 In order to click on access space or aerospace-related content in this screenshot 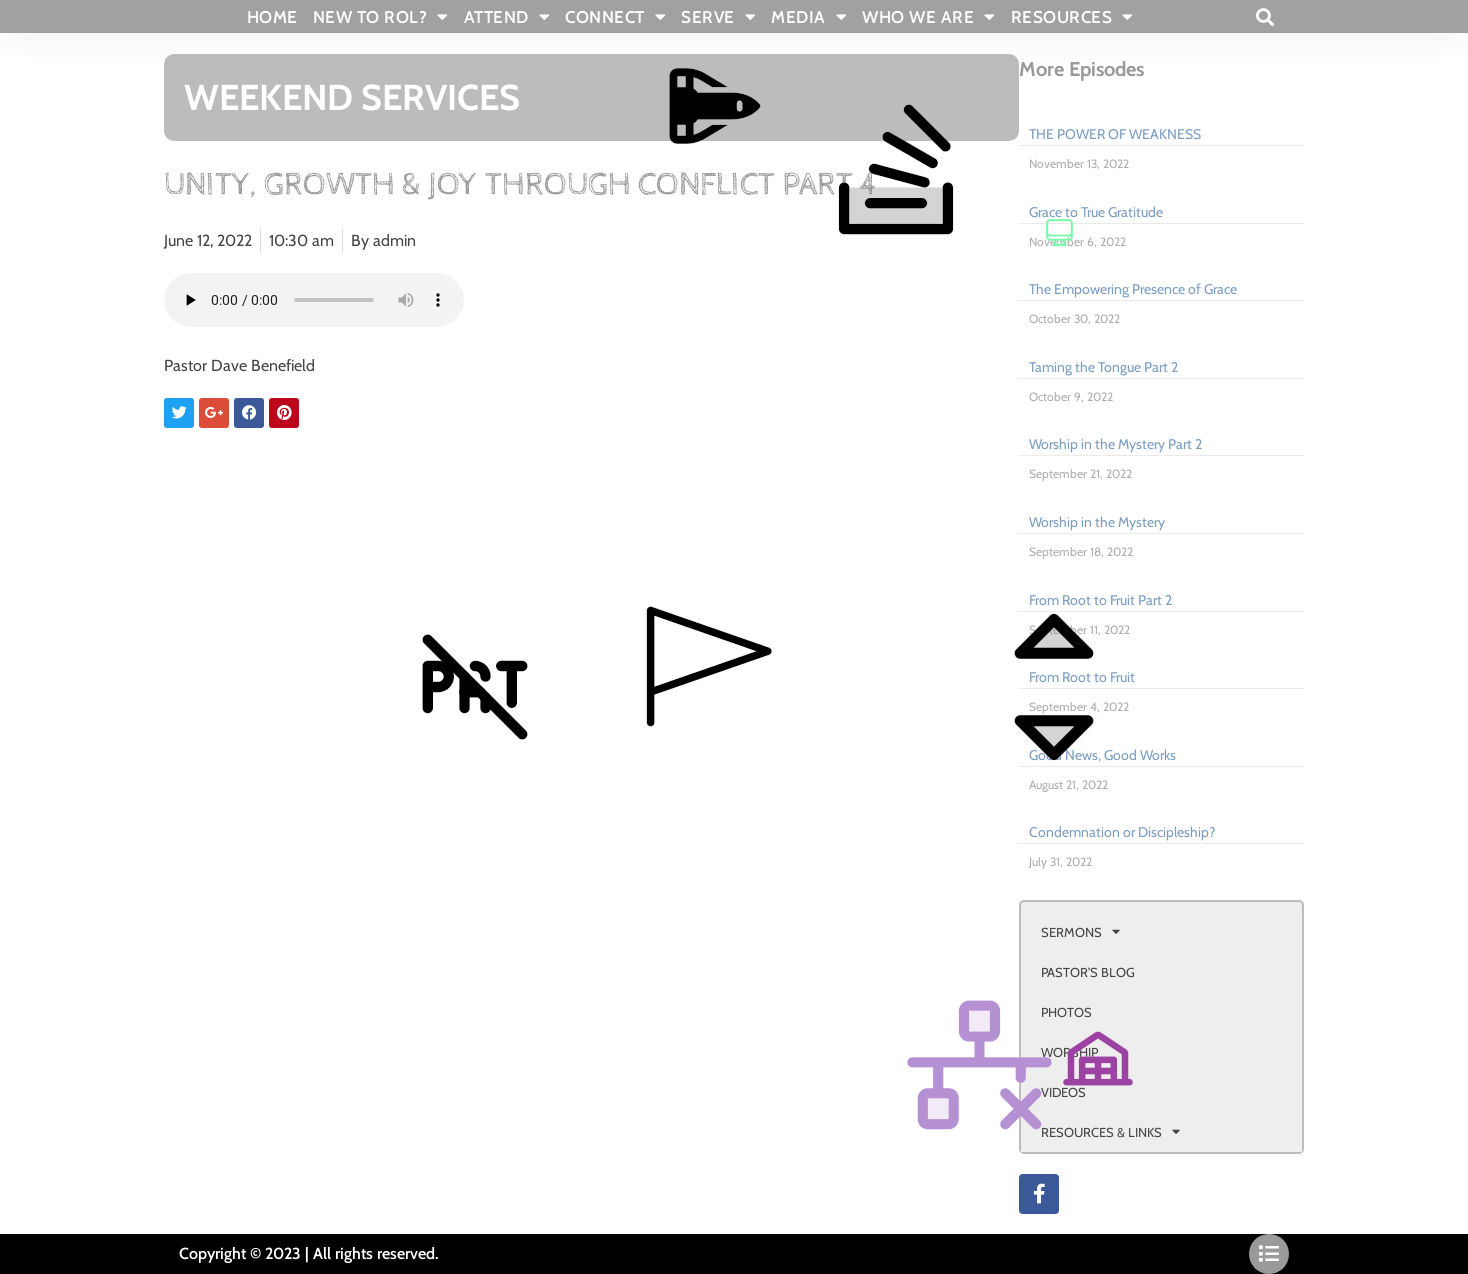, I will do `click(718, 106)`.